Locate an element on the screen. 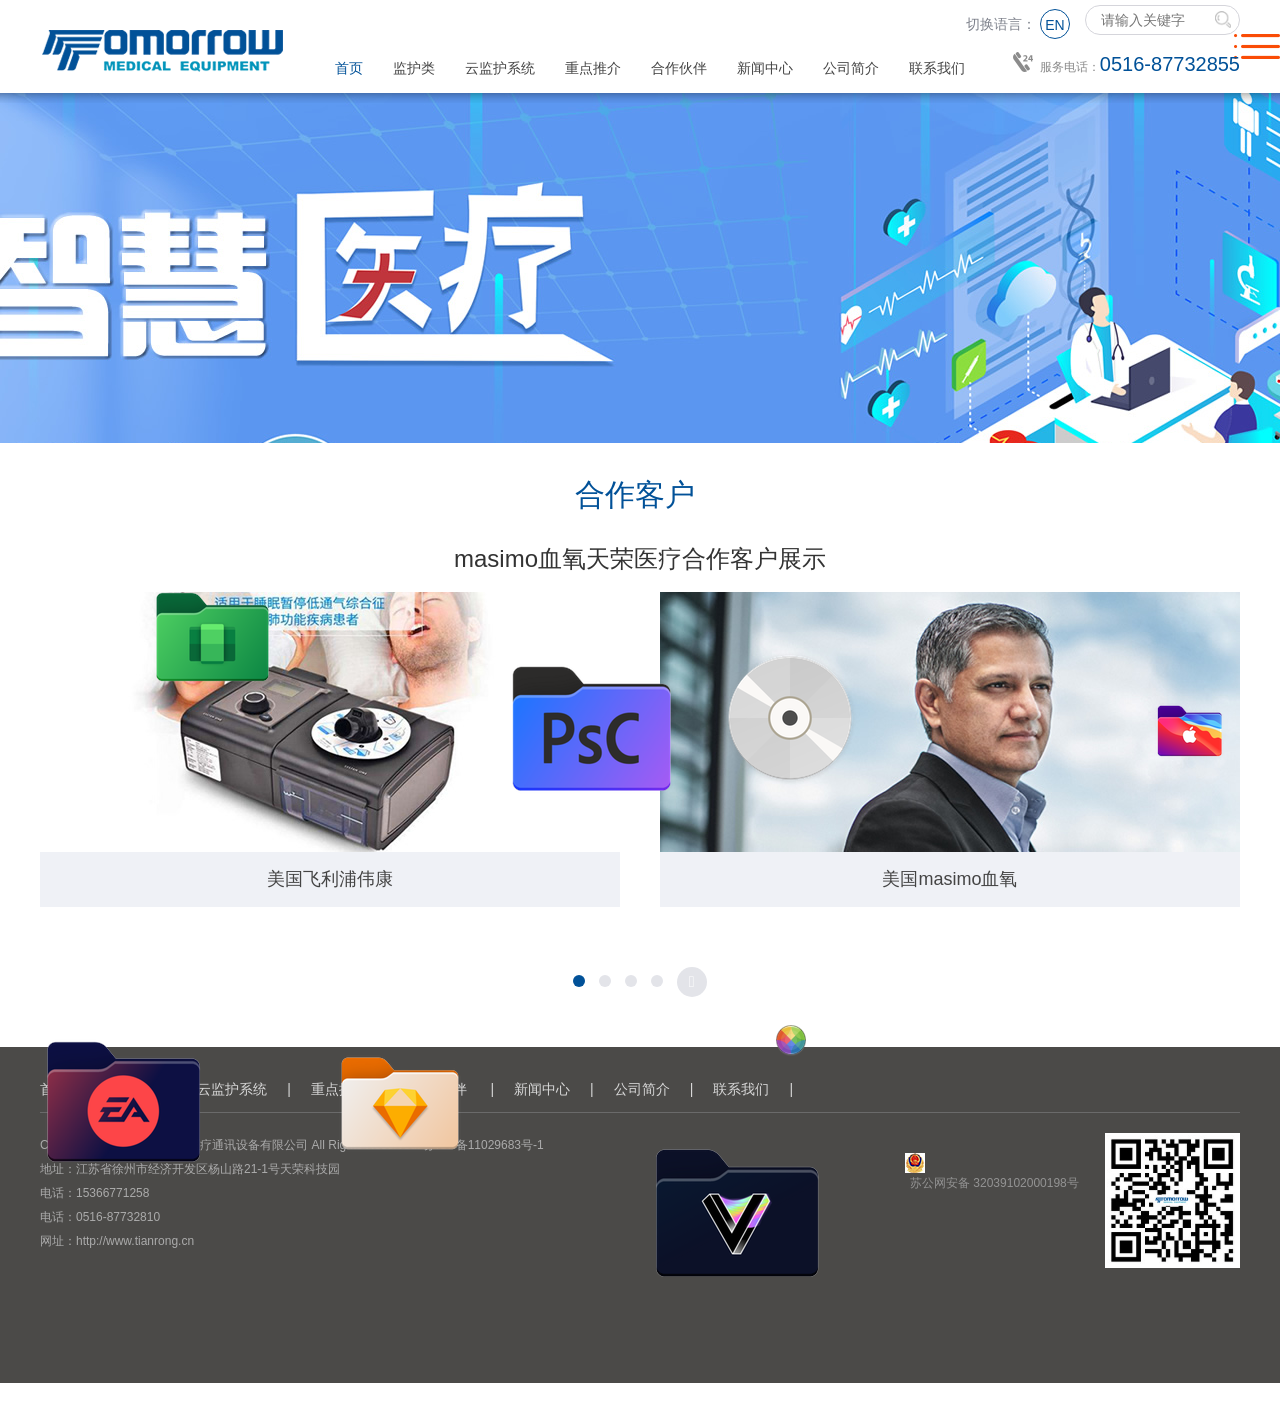 The width and height of the screenshot is (1280, 1408). open windows subsystem for android files is located at coordinates (212, 640).